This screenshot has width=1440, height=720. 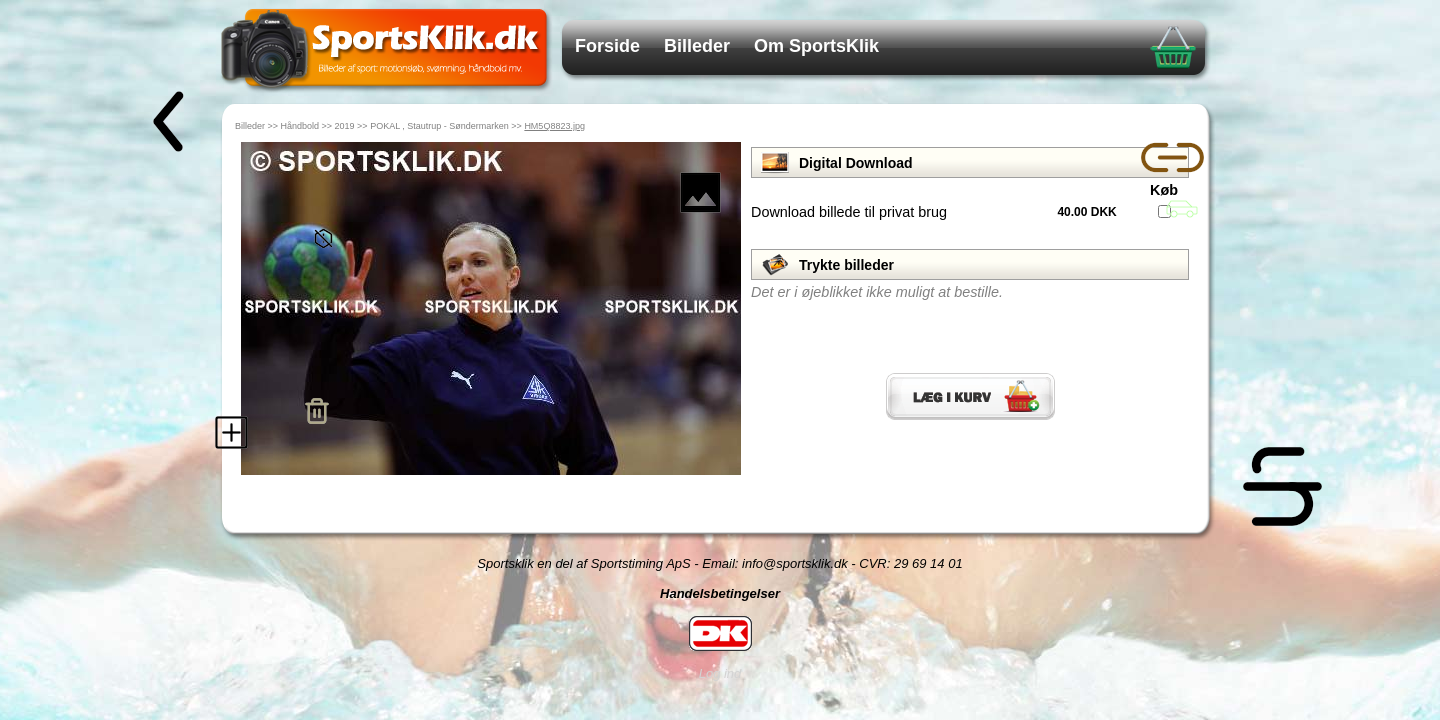 I want to click on access vehicle or car-related settings, so click(x=1182, y=208).